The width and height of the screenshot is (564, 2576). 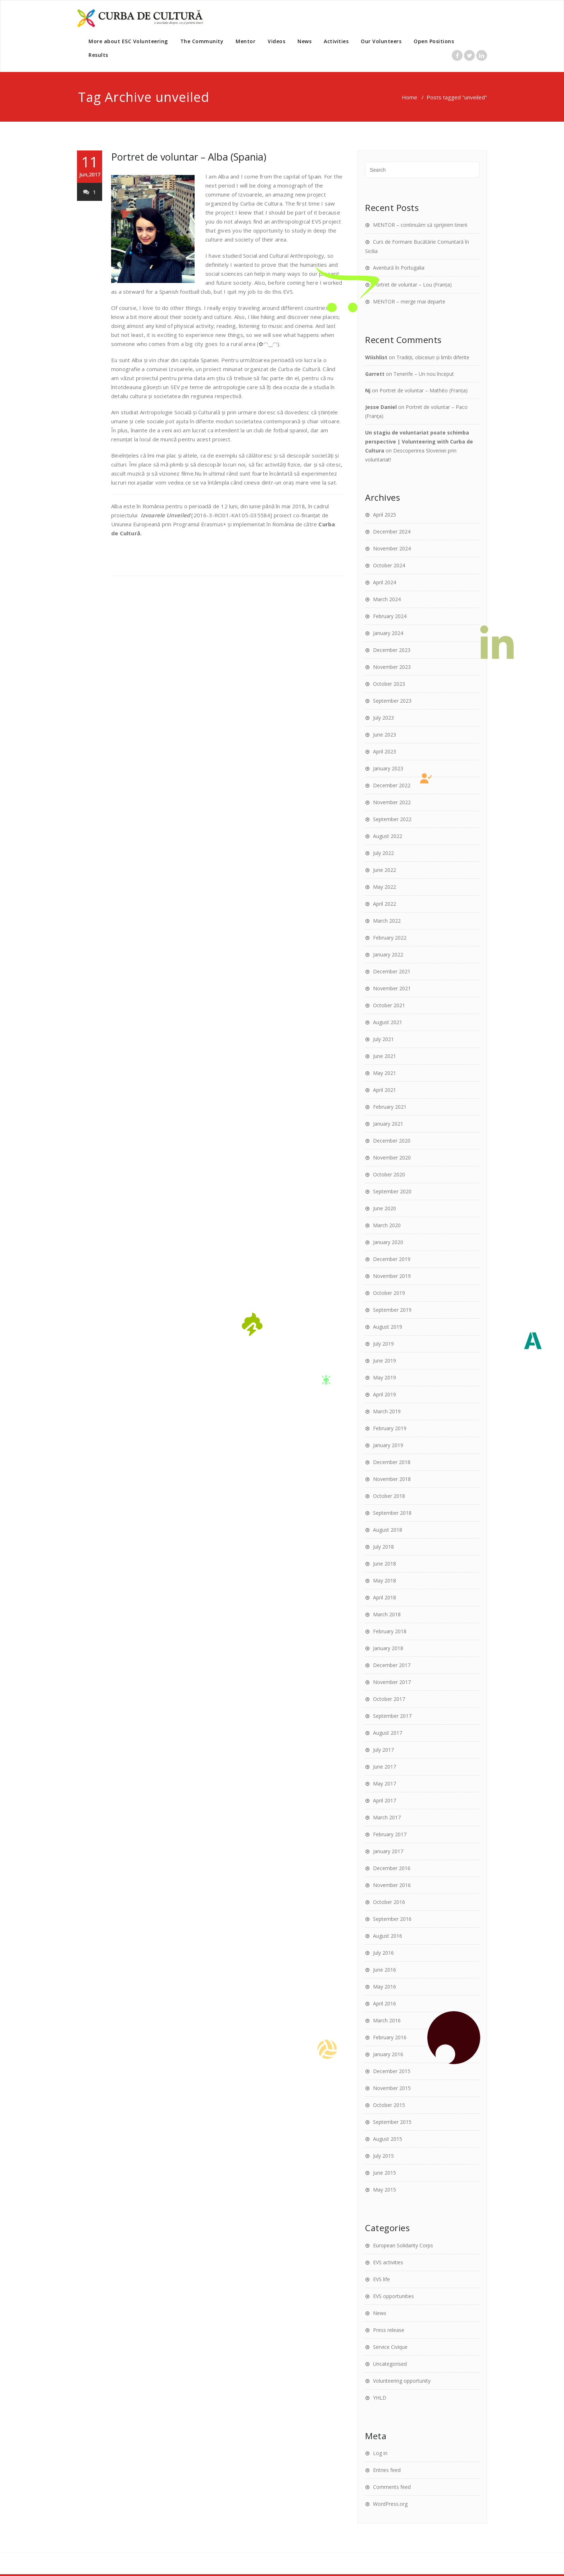 I want to click on user verified or account confirmed, so click(x=426, y=778).